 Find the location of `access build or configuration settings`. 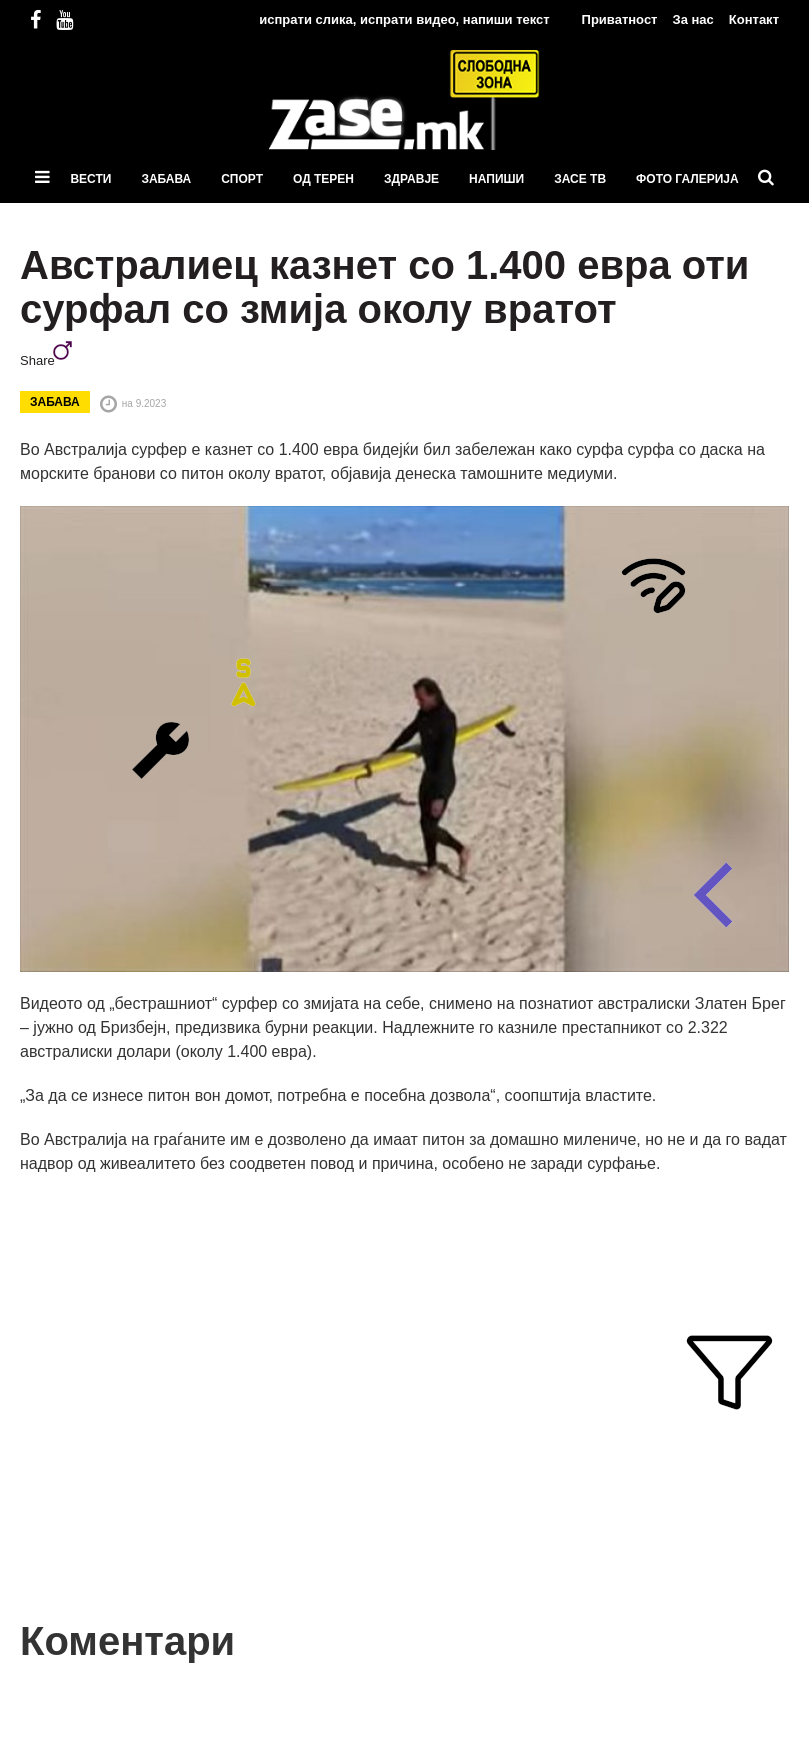

access build or configuration settings is located at coordinates (160, 750).